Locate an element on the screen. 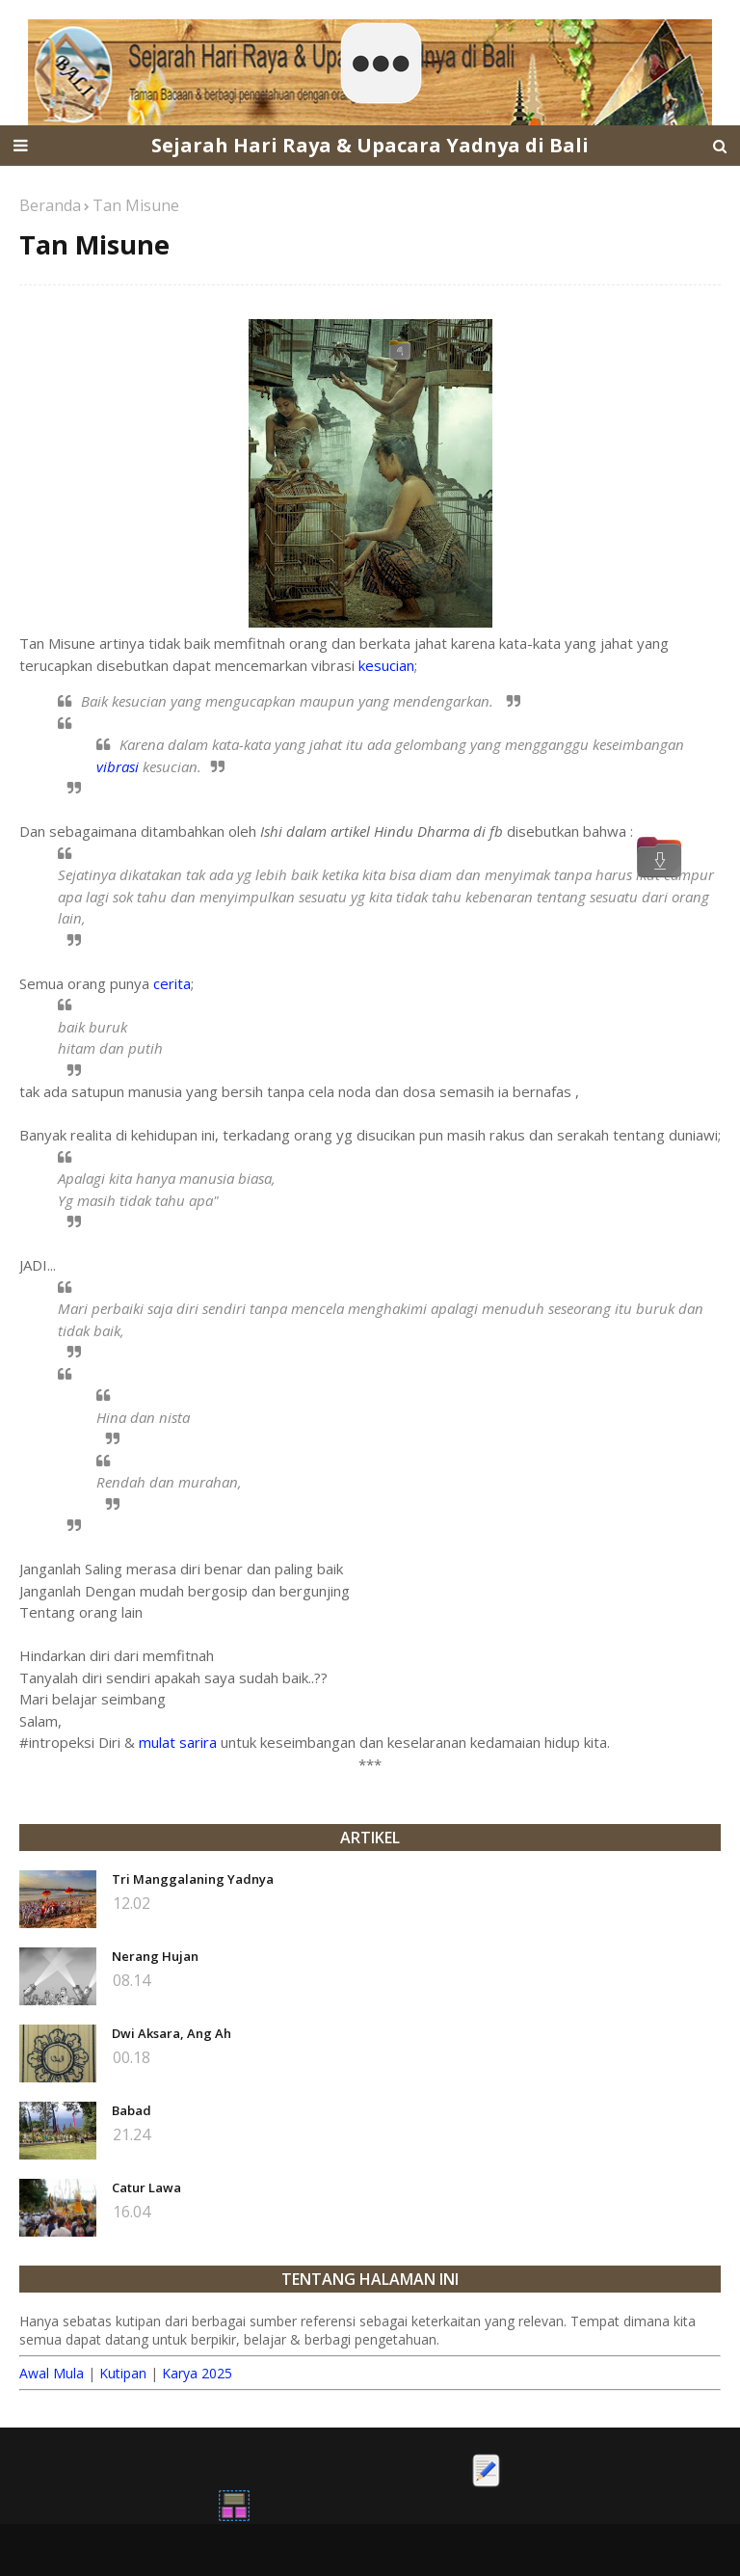 The image size is (740, 2576). open your downloads folder is located at coordinates (659, 857).